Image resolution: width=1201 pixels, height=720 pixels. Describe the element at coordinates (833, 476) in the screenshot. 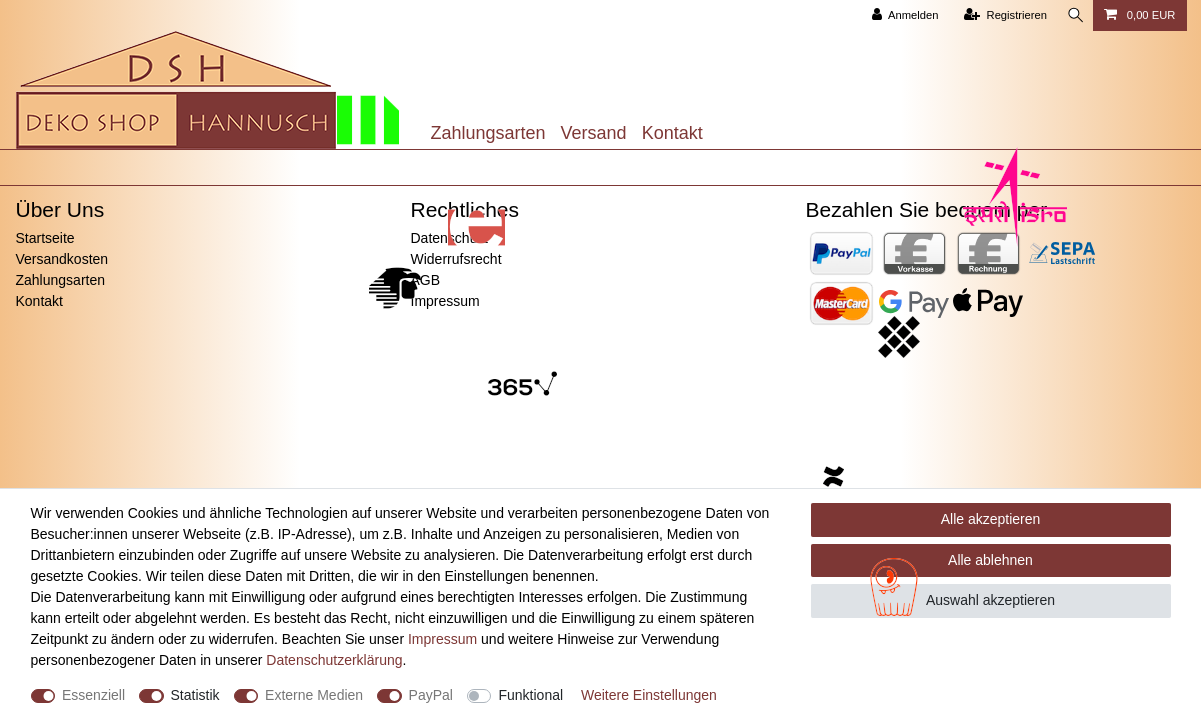

I see `open Confluence workspace` at that location.